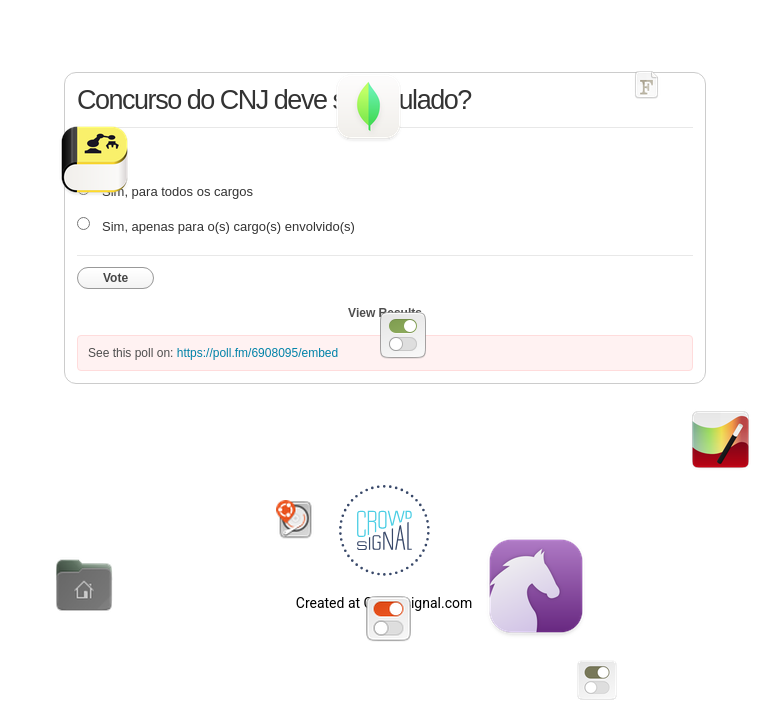 The image size is (768, 720). Describe the element at coordinates (536, 586) in the screenshot. I see `open anjuta integrated development environment` at that location.